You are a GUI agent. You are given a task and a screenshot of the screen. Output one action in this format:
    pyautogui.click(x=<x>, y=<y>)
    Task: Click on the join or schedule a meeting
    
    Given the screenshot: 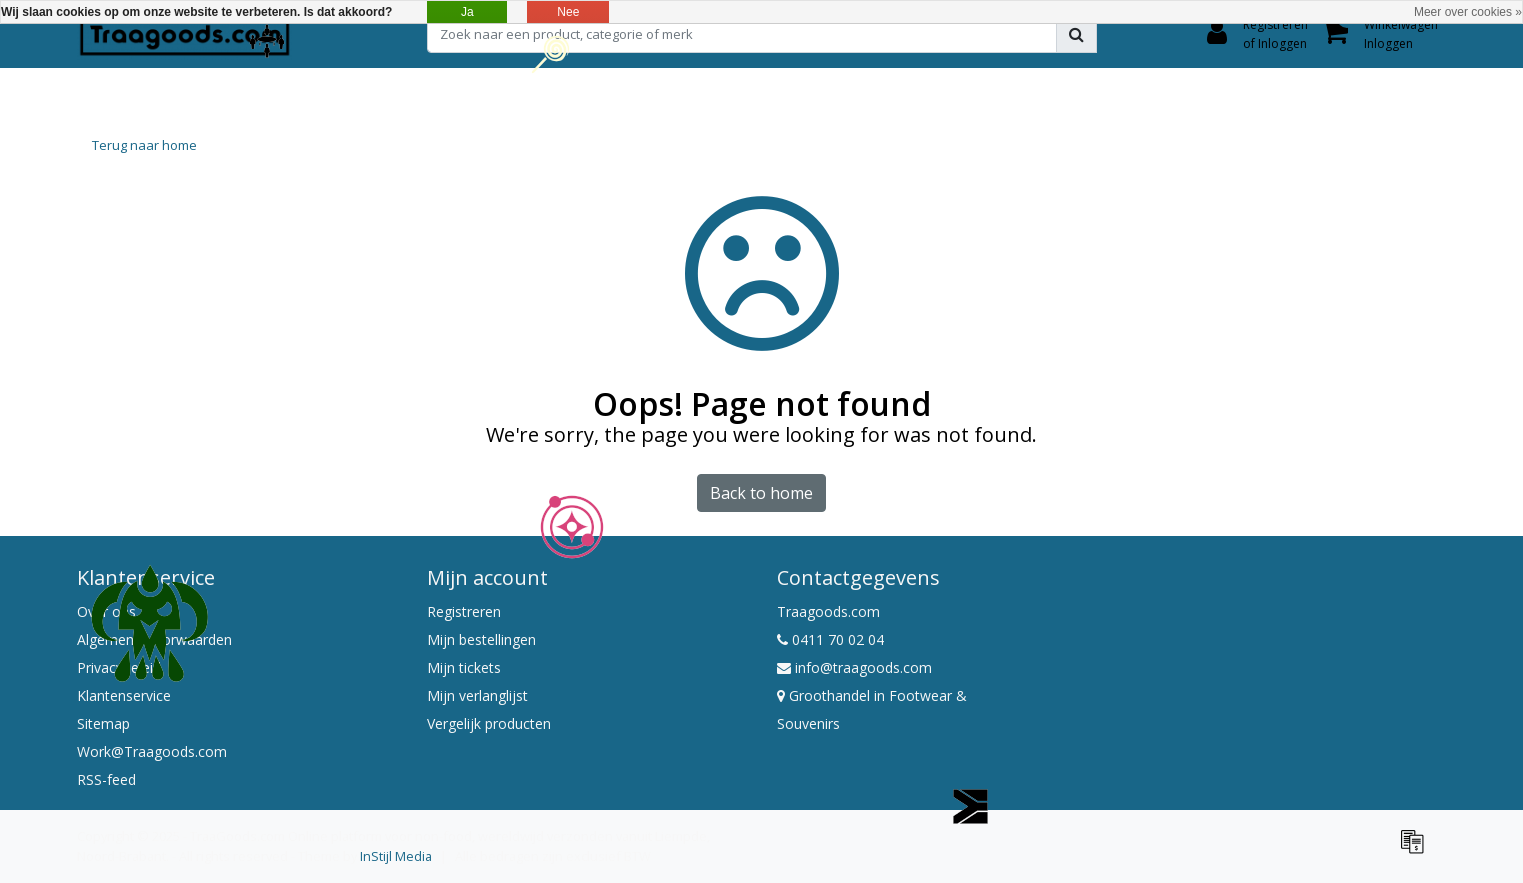 What is the action you would take?
    pyautogui.click(x=267, y=41)
    